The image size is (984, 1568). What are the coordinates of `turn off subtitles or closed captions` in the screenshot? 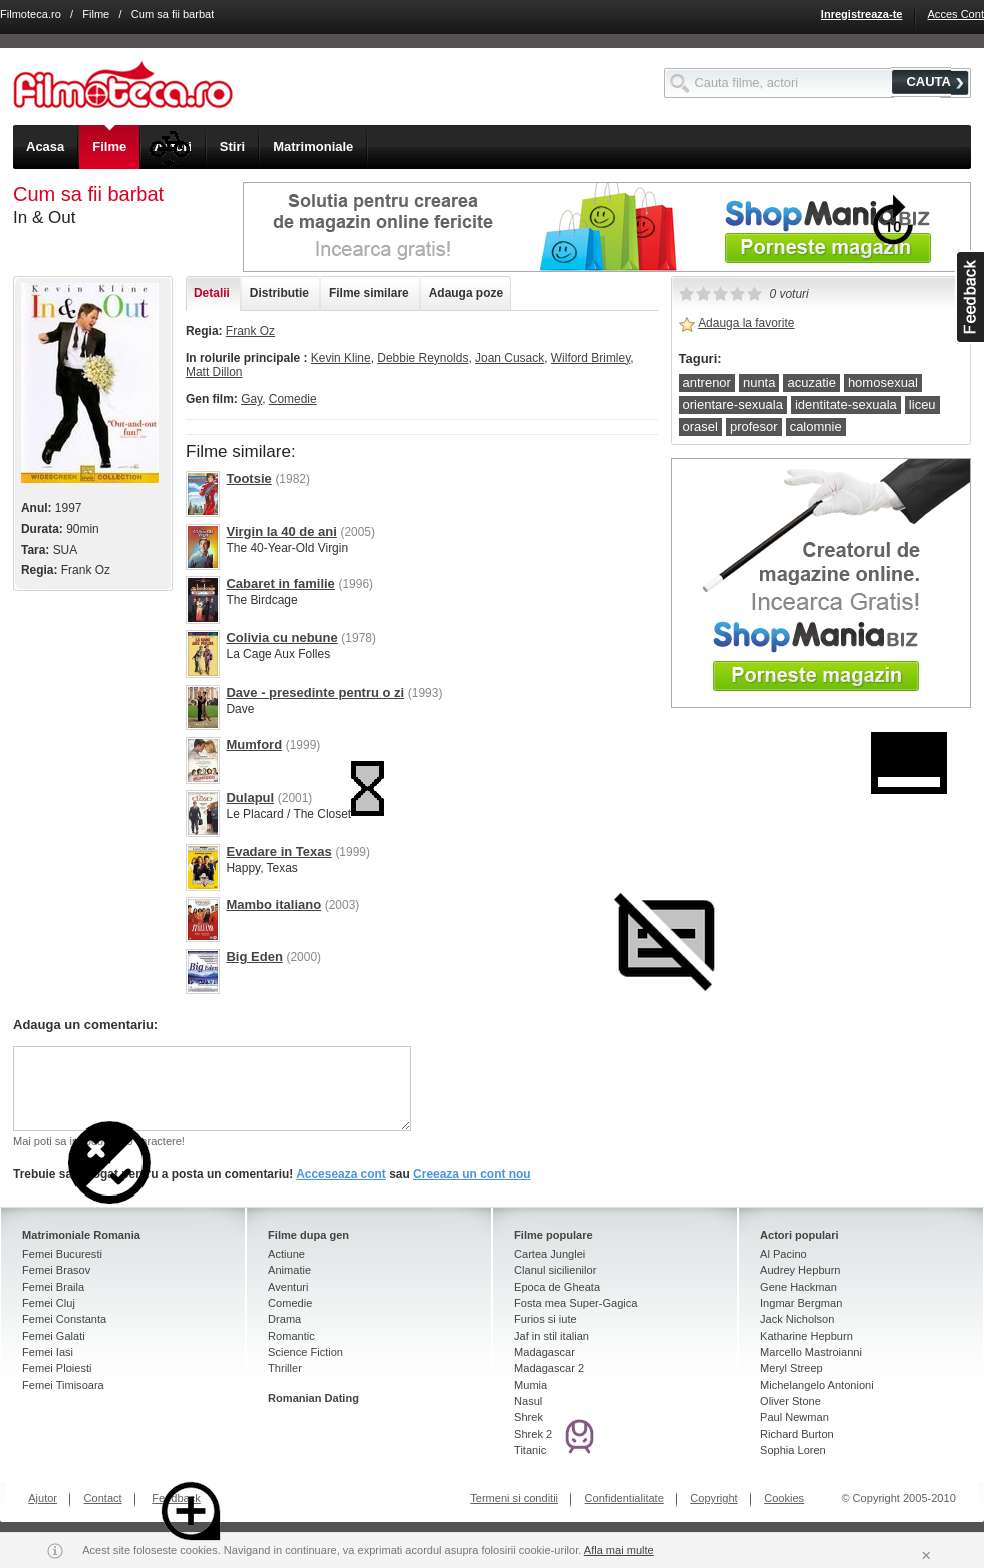 It's located at (666, 938).